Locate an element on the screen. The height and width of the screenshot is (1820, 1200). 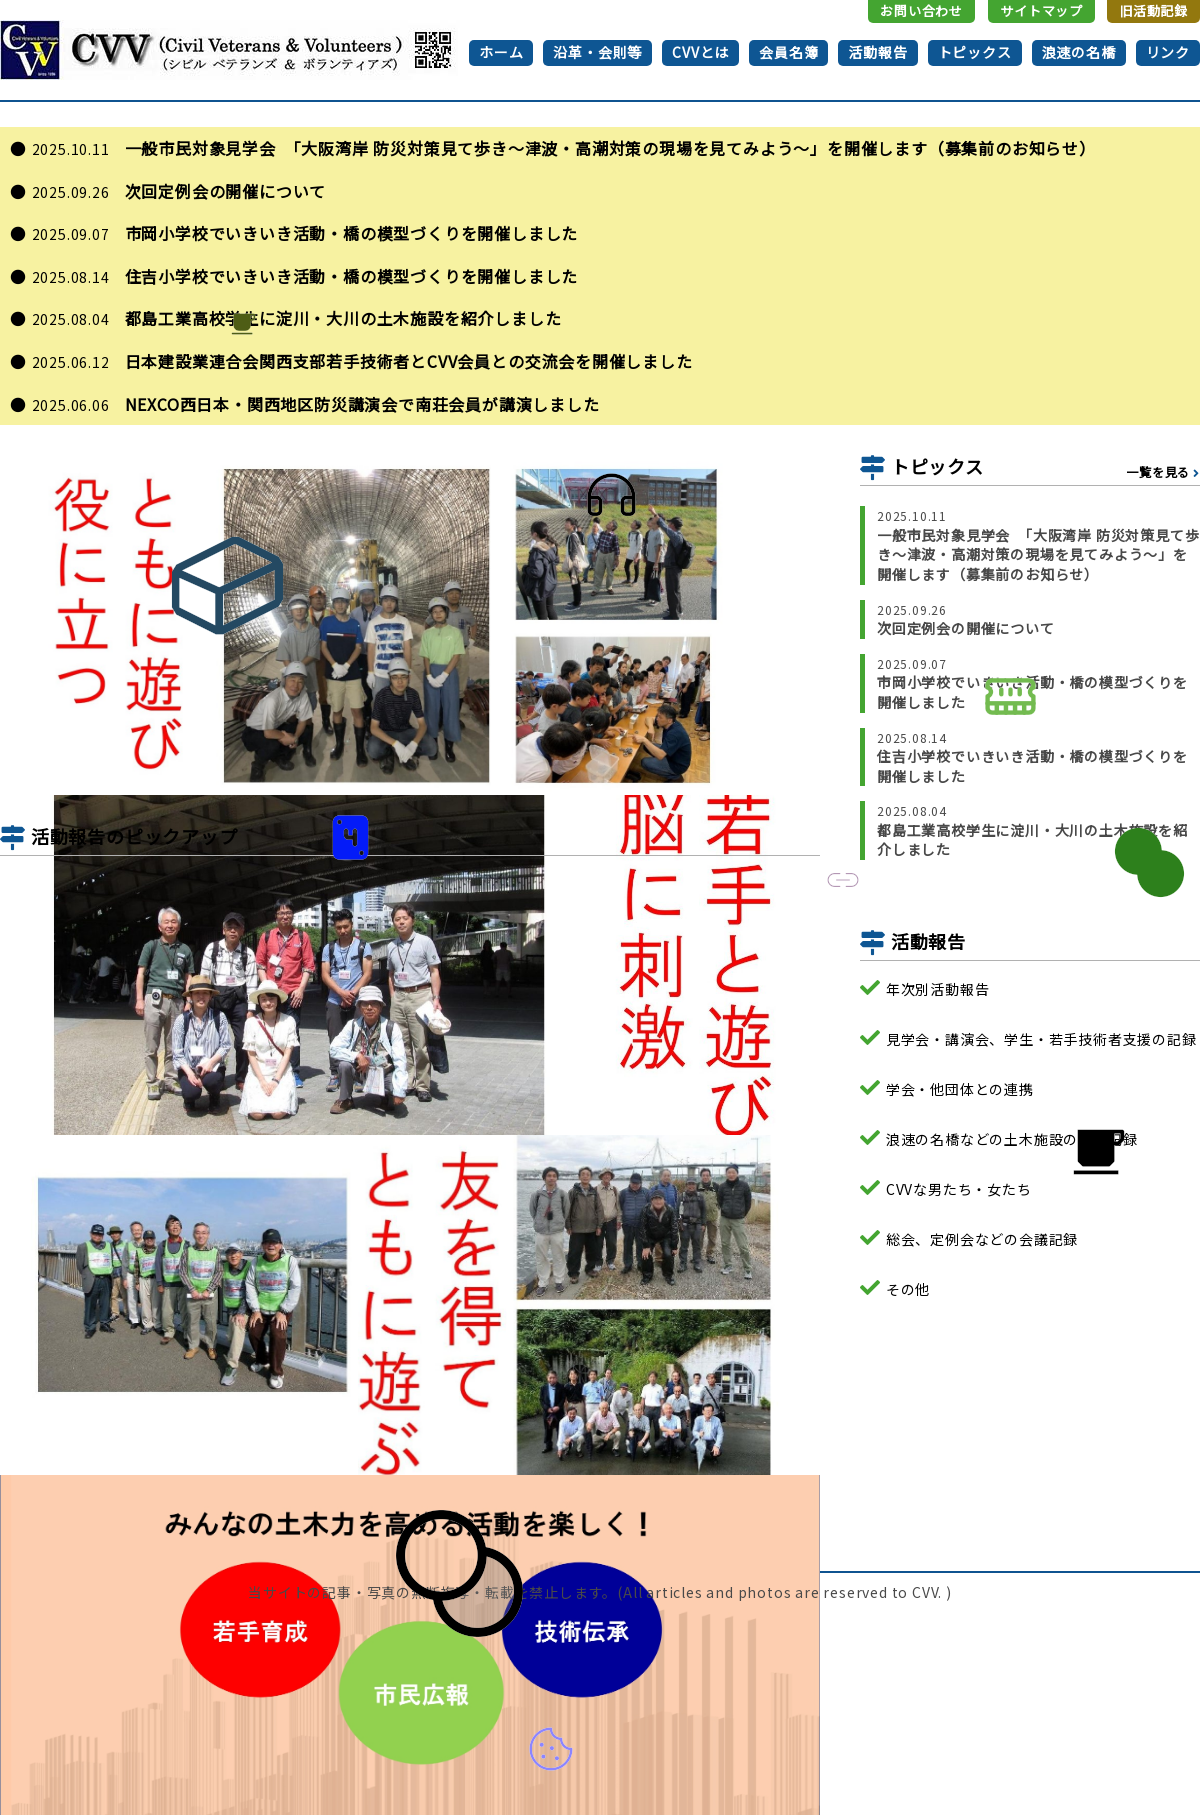
merge or combine selected items is located at coordinates (1149, 862).